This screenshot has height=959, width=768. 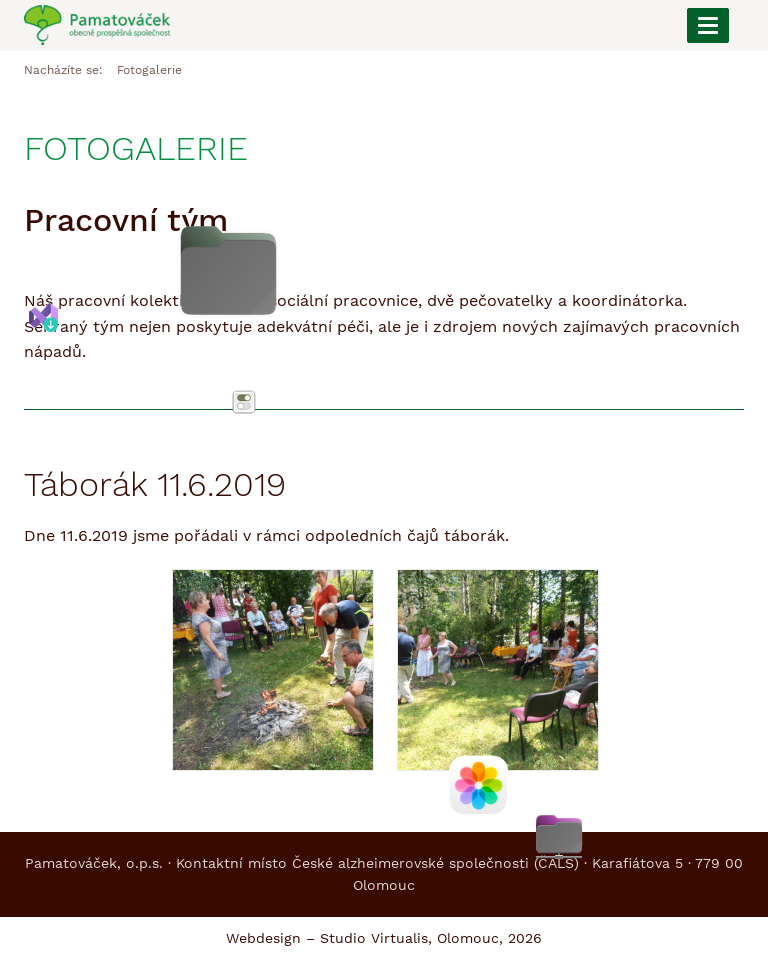 What do you see at coordinates (43, 317) in the screenshot?
I see `open visual studio installer` at bounding box center [43, 317].